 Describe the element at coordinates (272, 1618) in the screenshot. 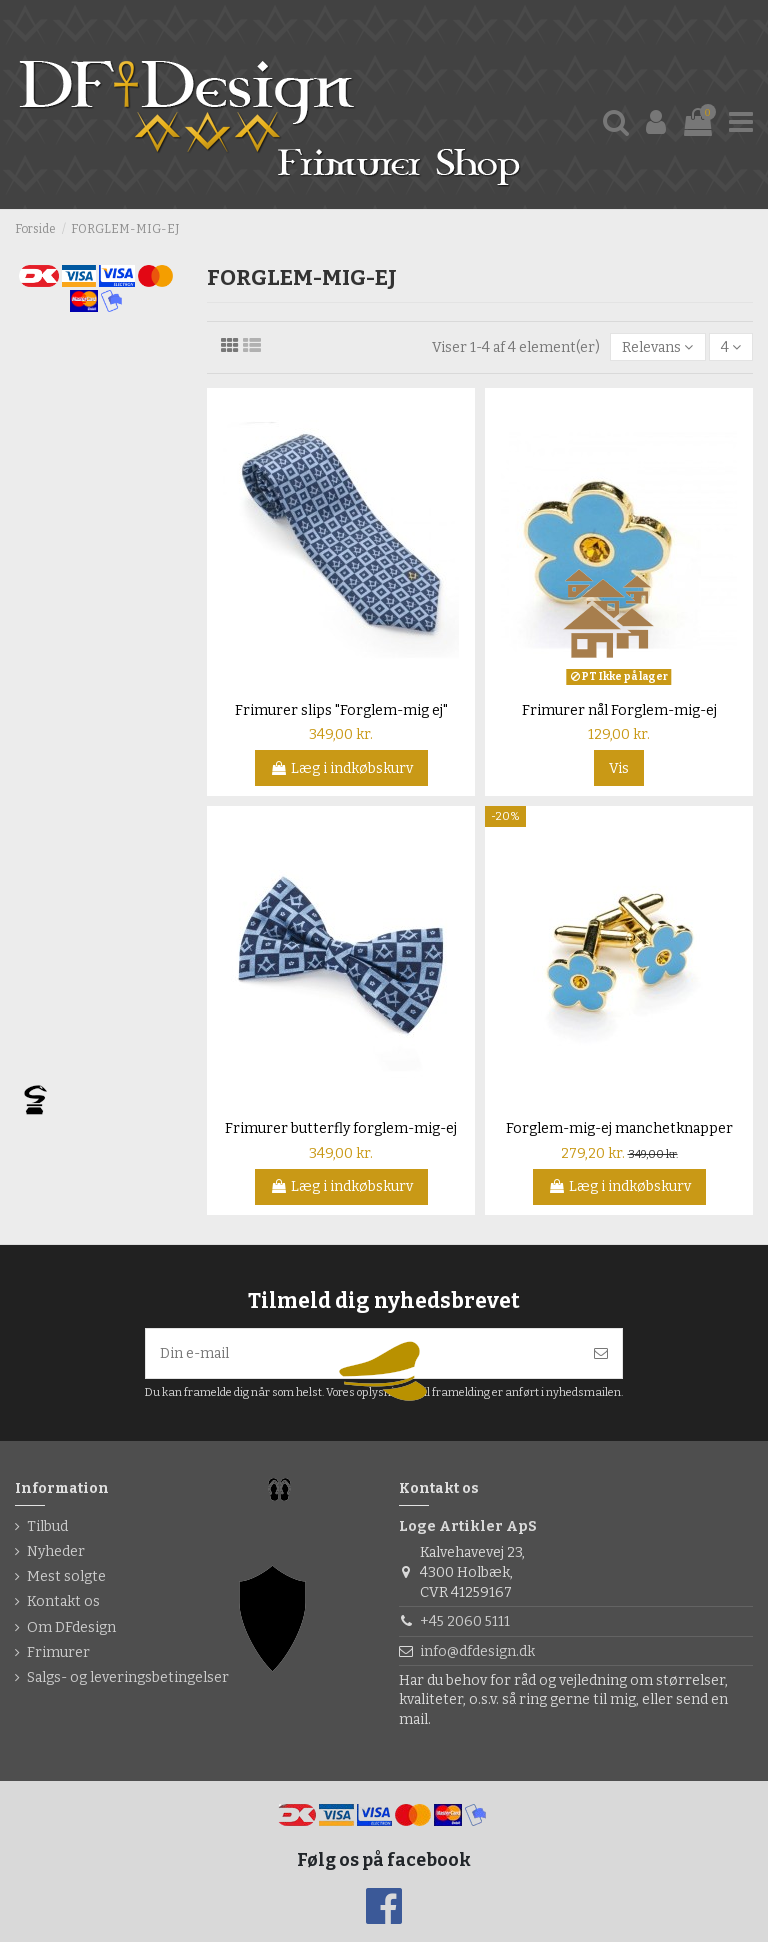

I see `access security or privacy settings` at that location.